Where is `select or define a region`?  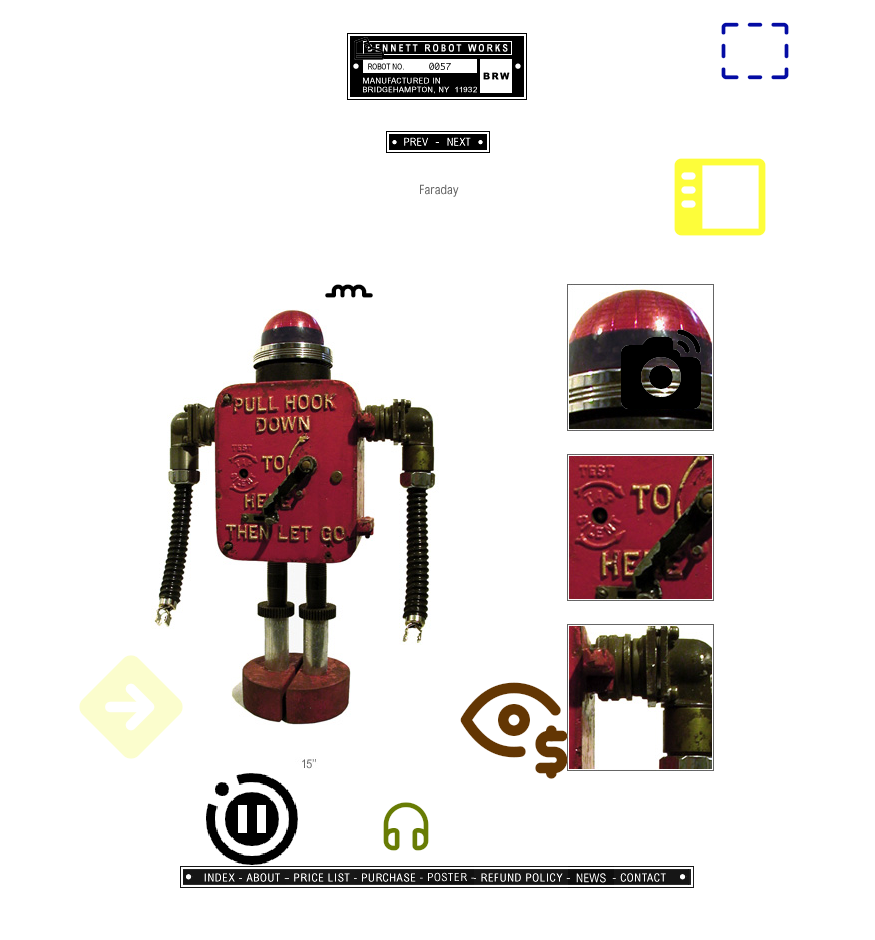 select or define a region is located at coordinates (755, 51).